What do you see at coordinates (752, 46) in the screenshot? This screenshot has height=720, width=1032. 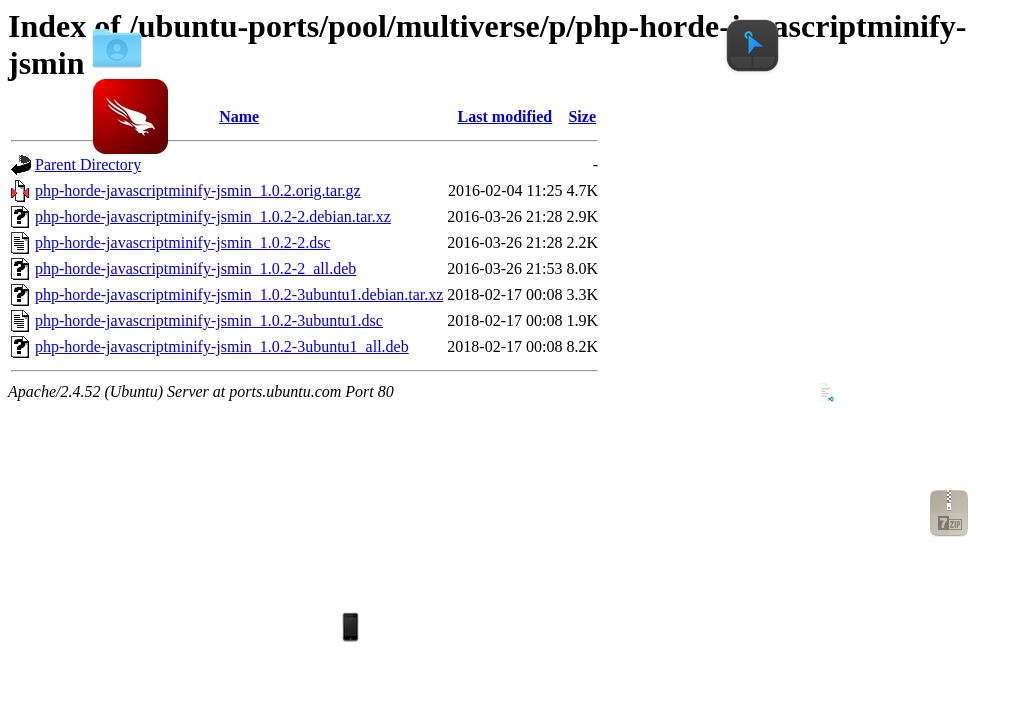 I see `open touchpad settings and preferences` at bounding box center [752, 46].